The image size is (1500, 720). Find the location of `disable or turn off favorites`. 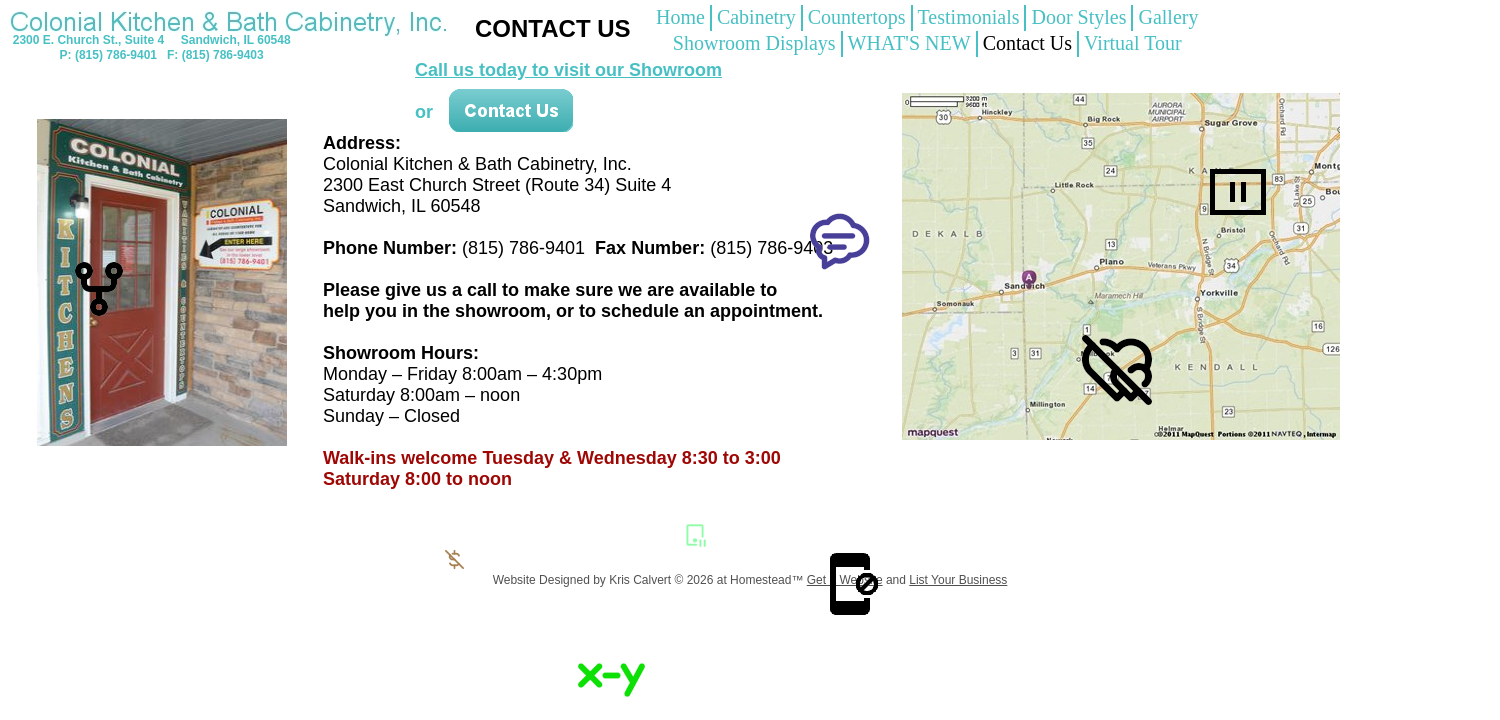

disable or turn off favorites is located at coordinates (1117, 370).